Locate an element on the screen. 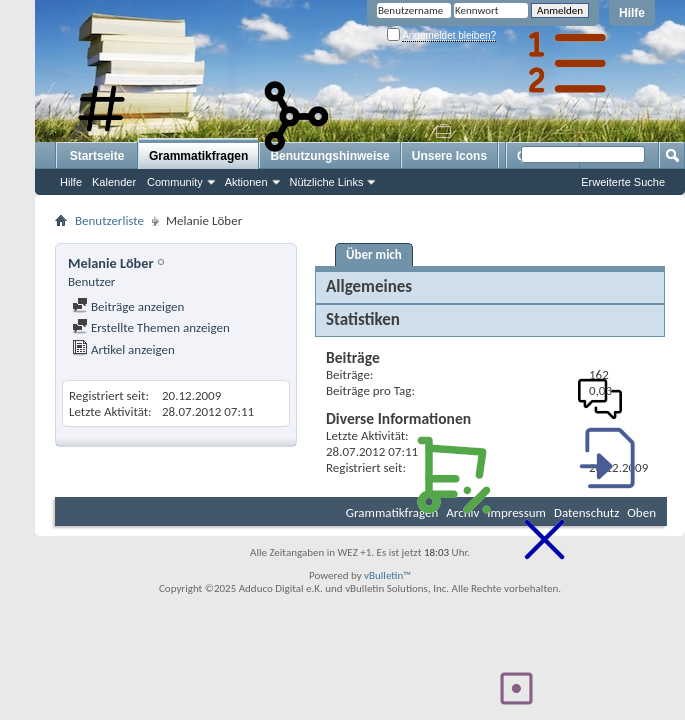  indicates a file has been moved to another location is located at coordinates (610, 458).